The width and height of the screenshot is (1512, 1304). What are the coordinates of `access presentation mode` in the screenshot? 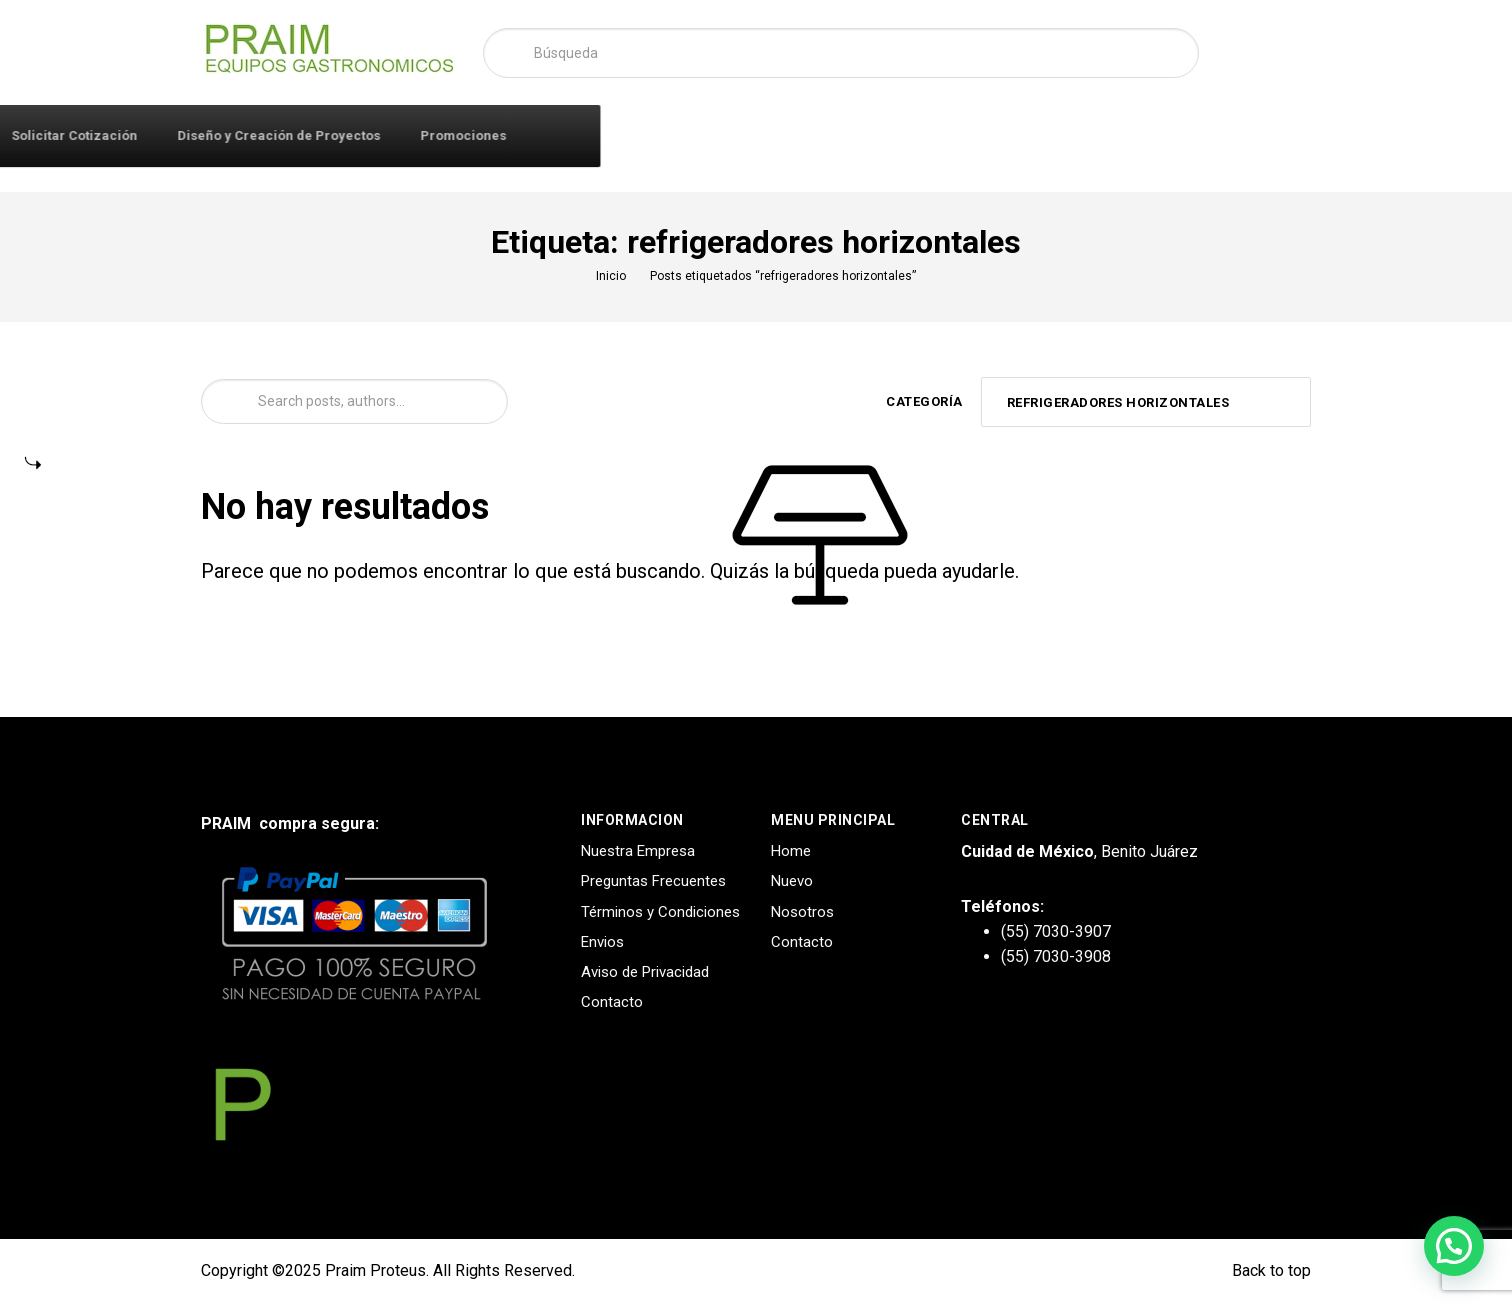 It's located at (820, 535).